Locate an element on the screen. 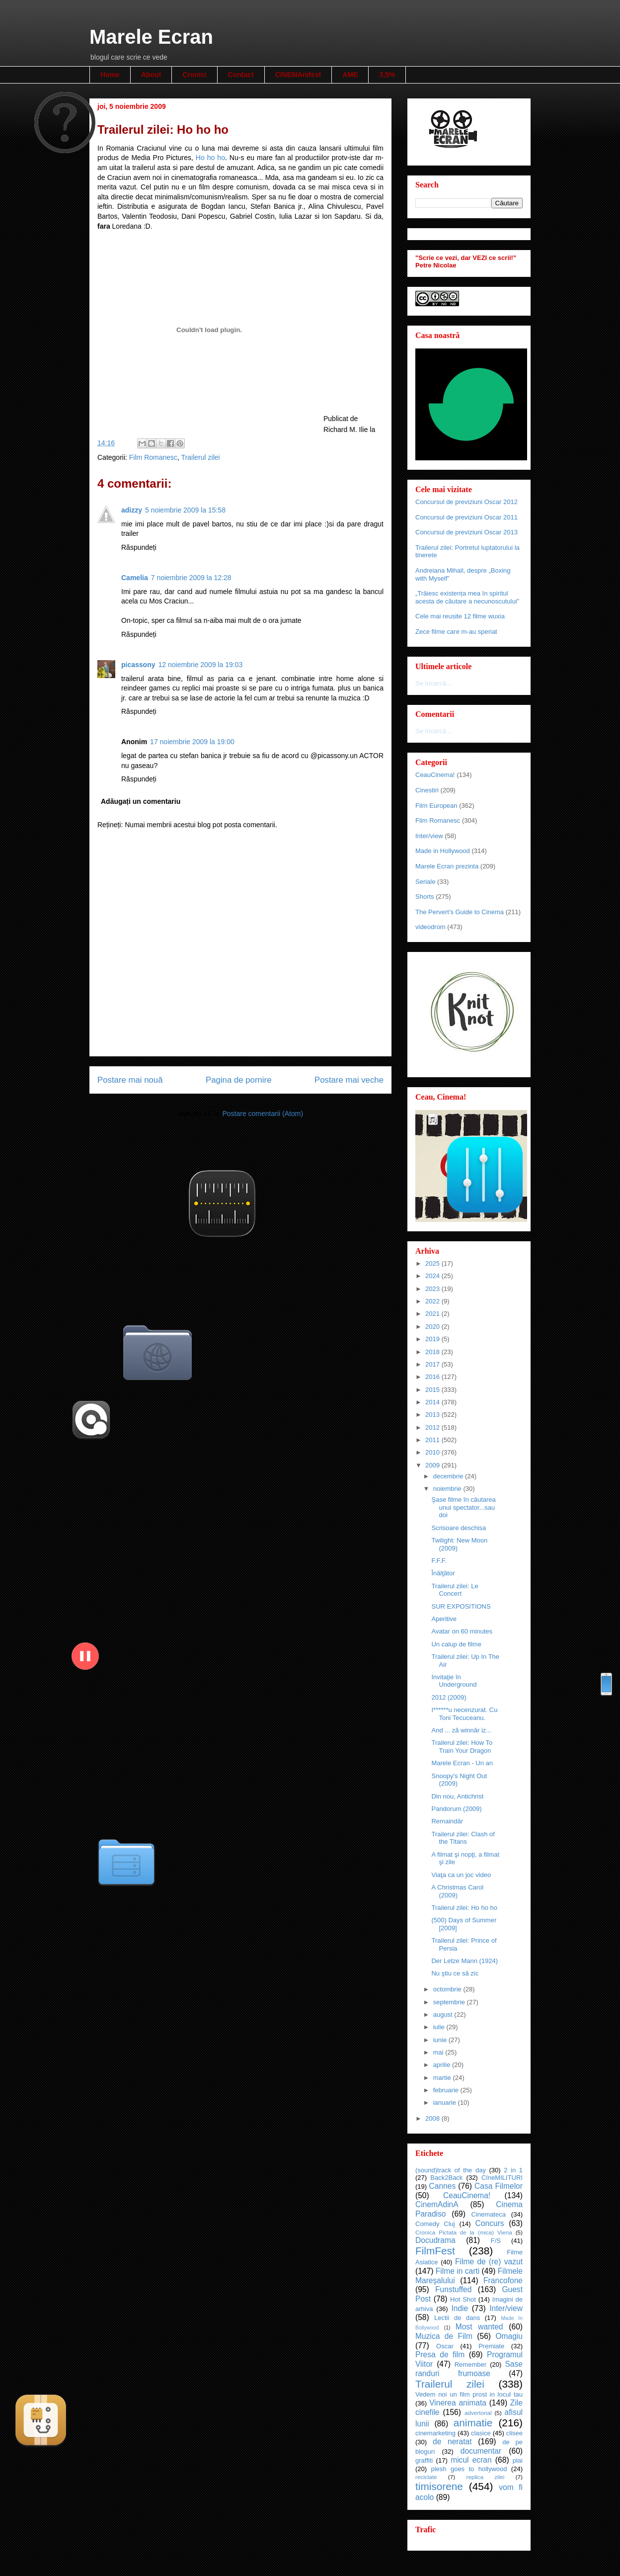 This screenshot has height=2576, width=620. indicates a connected iPhone device is located at coordinates (606, 1684).